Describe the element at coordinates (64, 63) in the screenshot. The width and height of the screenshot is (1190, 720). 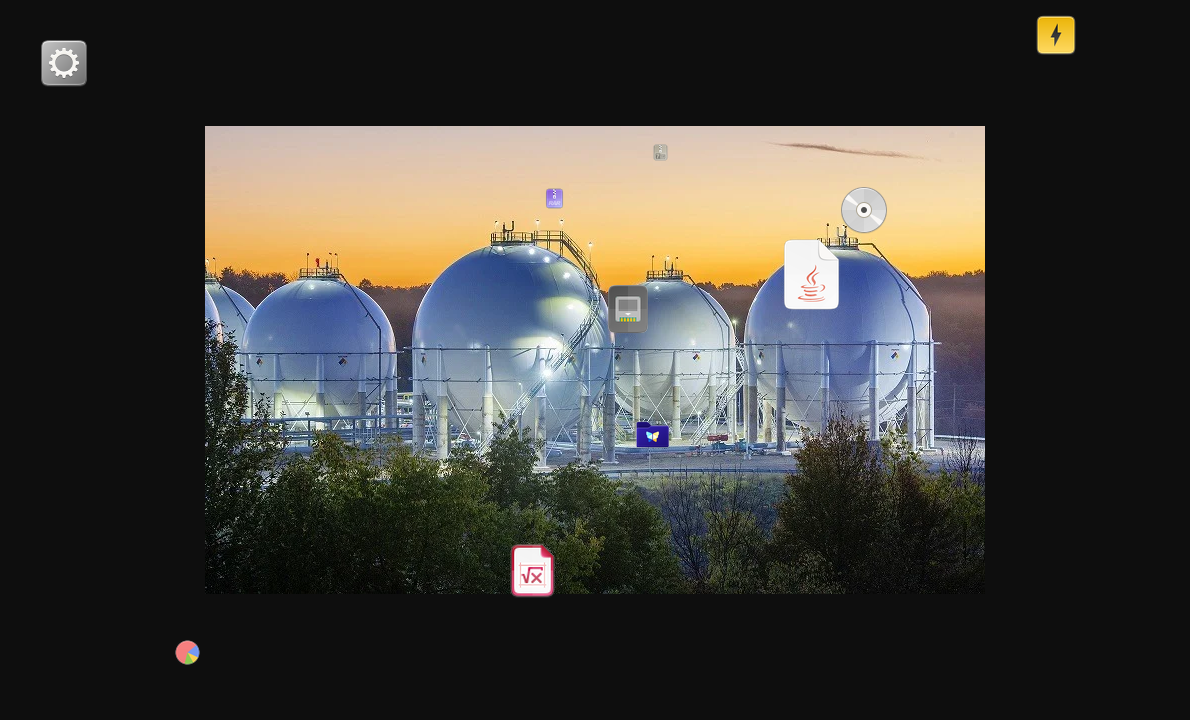
I see `executable application file` at that location.